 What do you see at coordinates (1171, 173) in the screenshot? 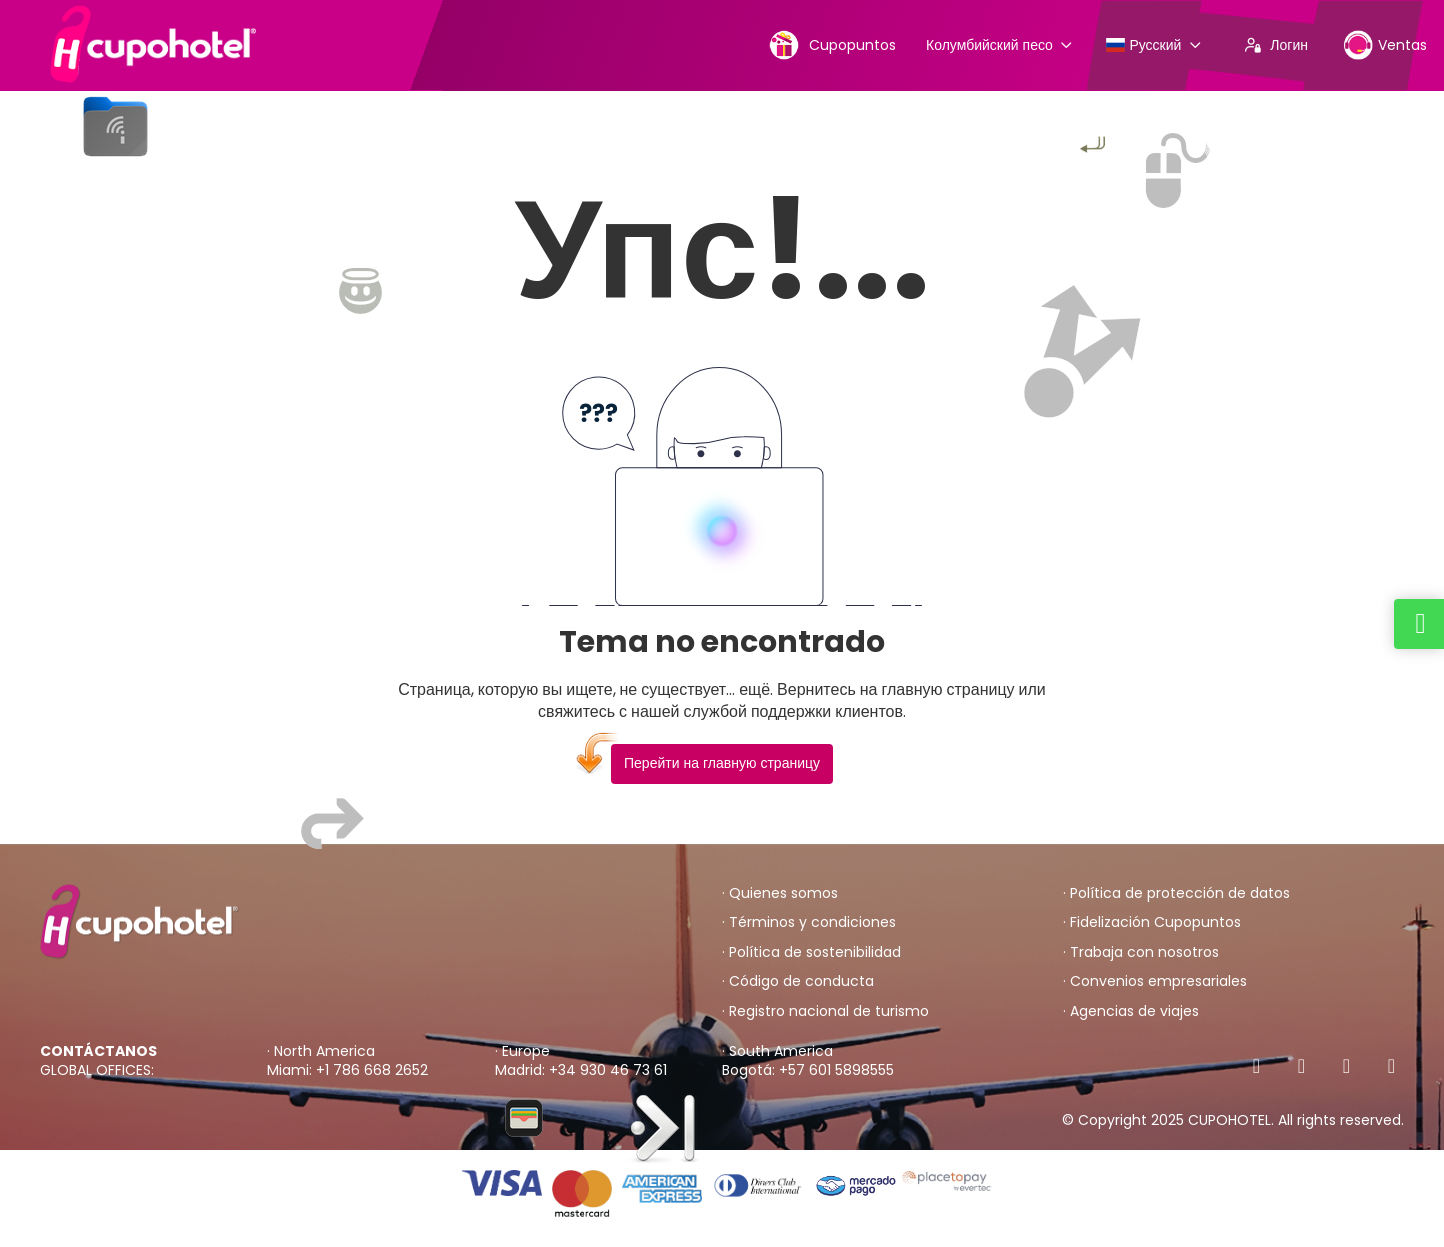
I see `mouse input device settings` at bounding box center [1171, 173].